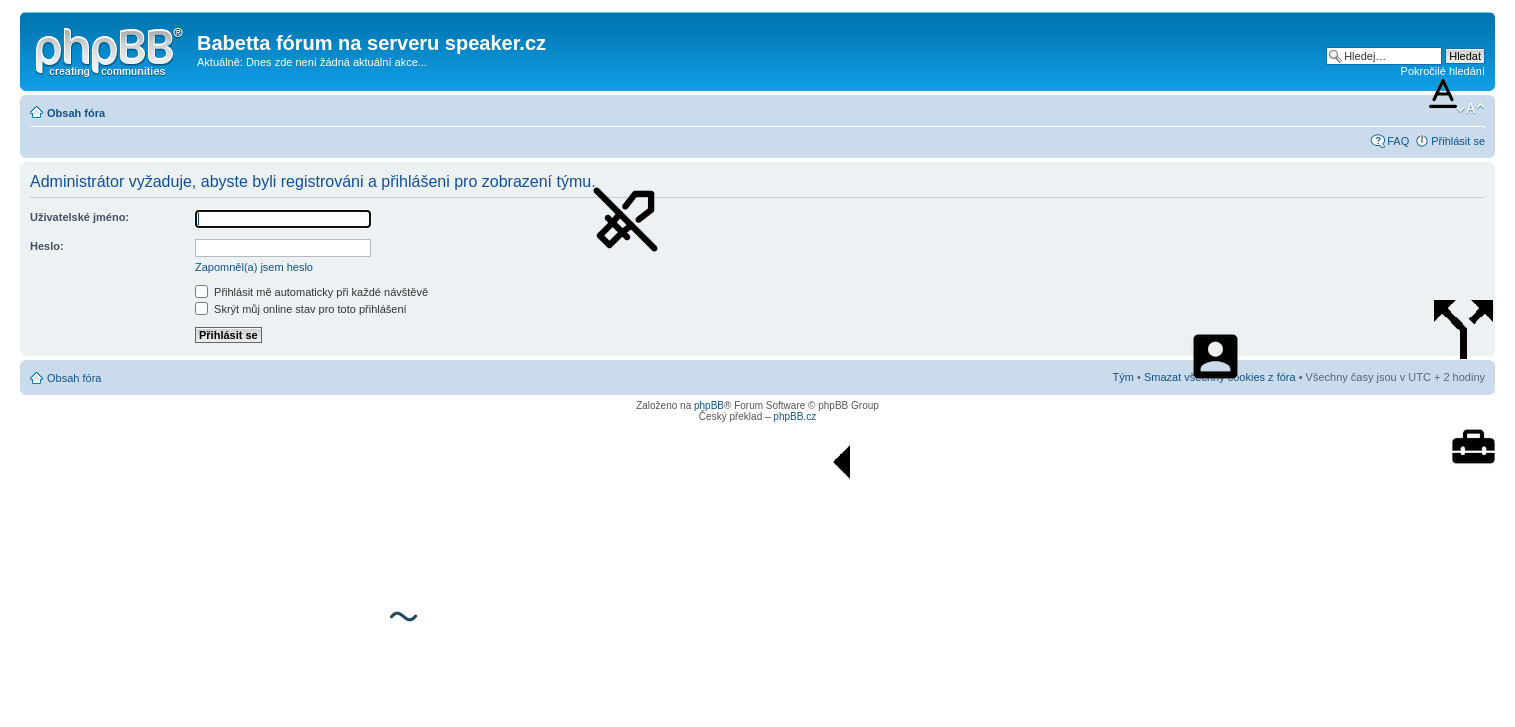 This screenshot has width=1515, height=727. What do you see at coordinates (1463, 329) in the screenshot?
I see `split or fork a call to multiple lines` at bounding box center [1463, 329].